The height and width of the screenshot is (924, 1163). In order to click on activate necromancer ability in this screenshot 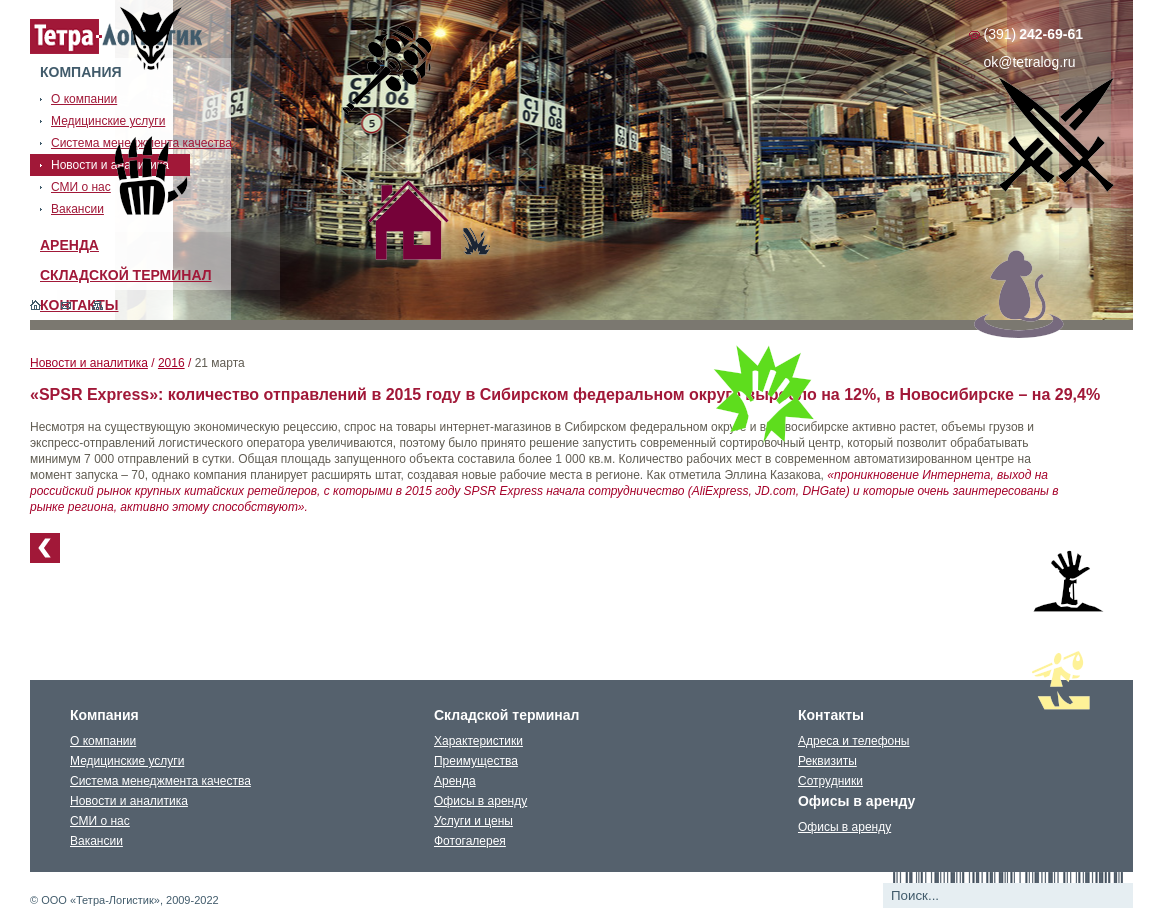, I will do `click(1068, 576)`.